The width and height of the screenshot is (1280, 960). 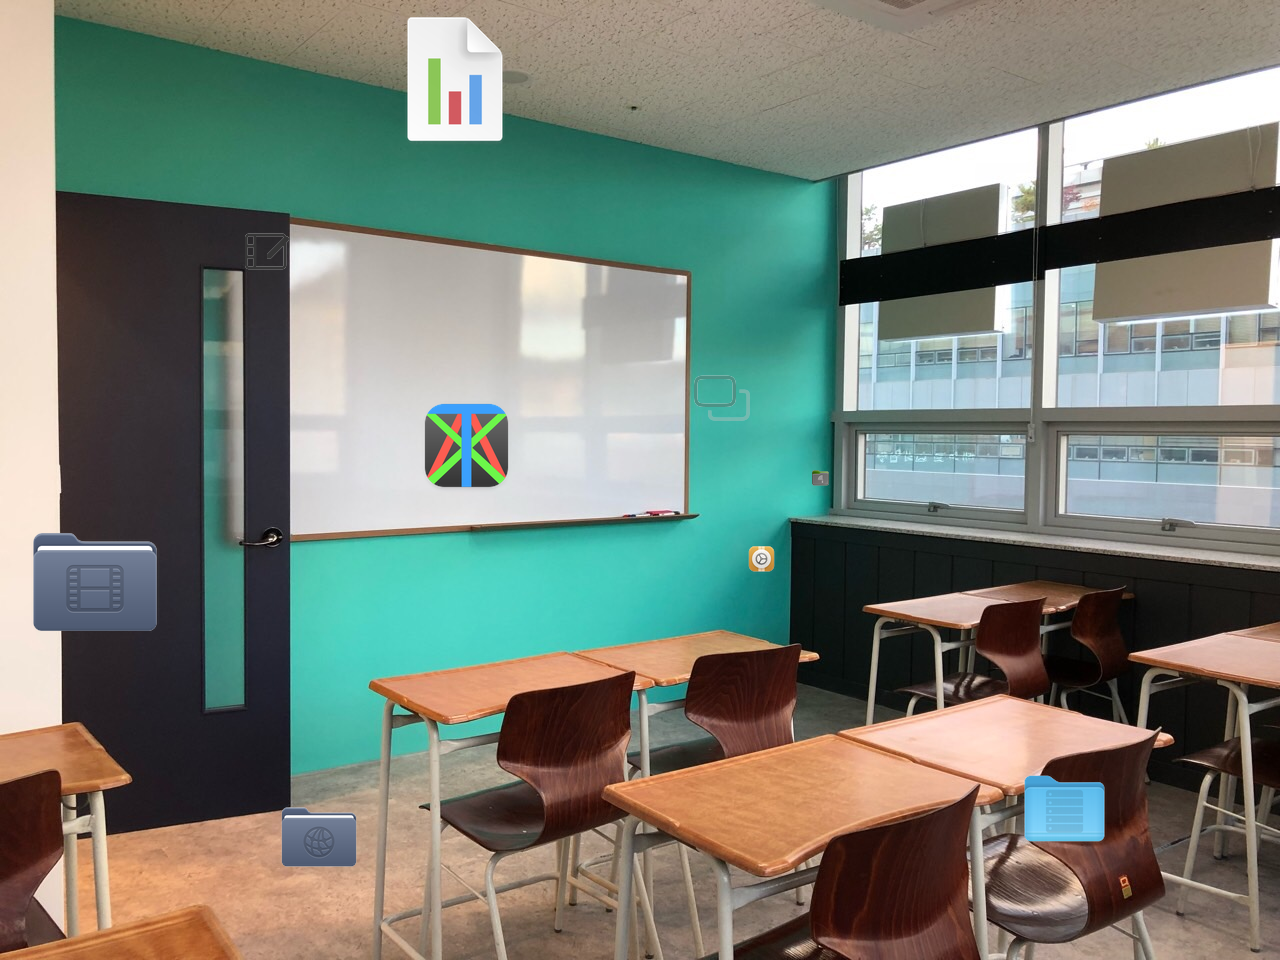 What do you see at coordinates (466, 445) in the screenshot?
I see `open tixati torrent client` at bounding box center [466, 445].